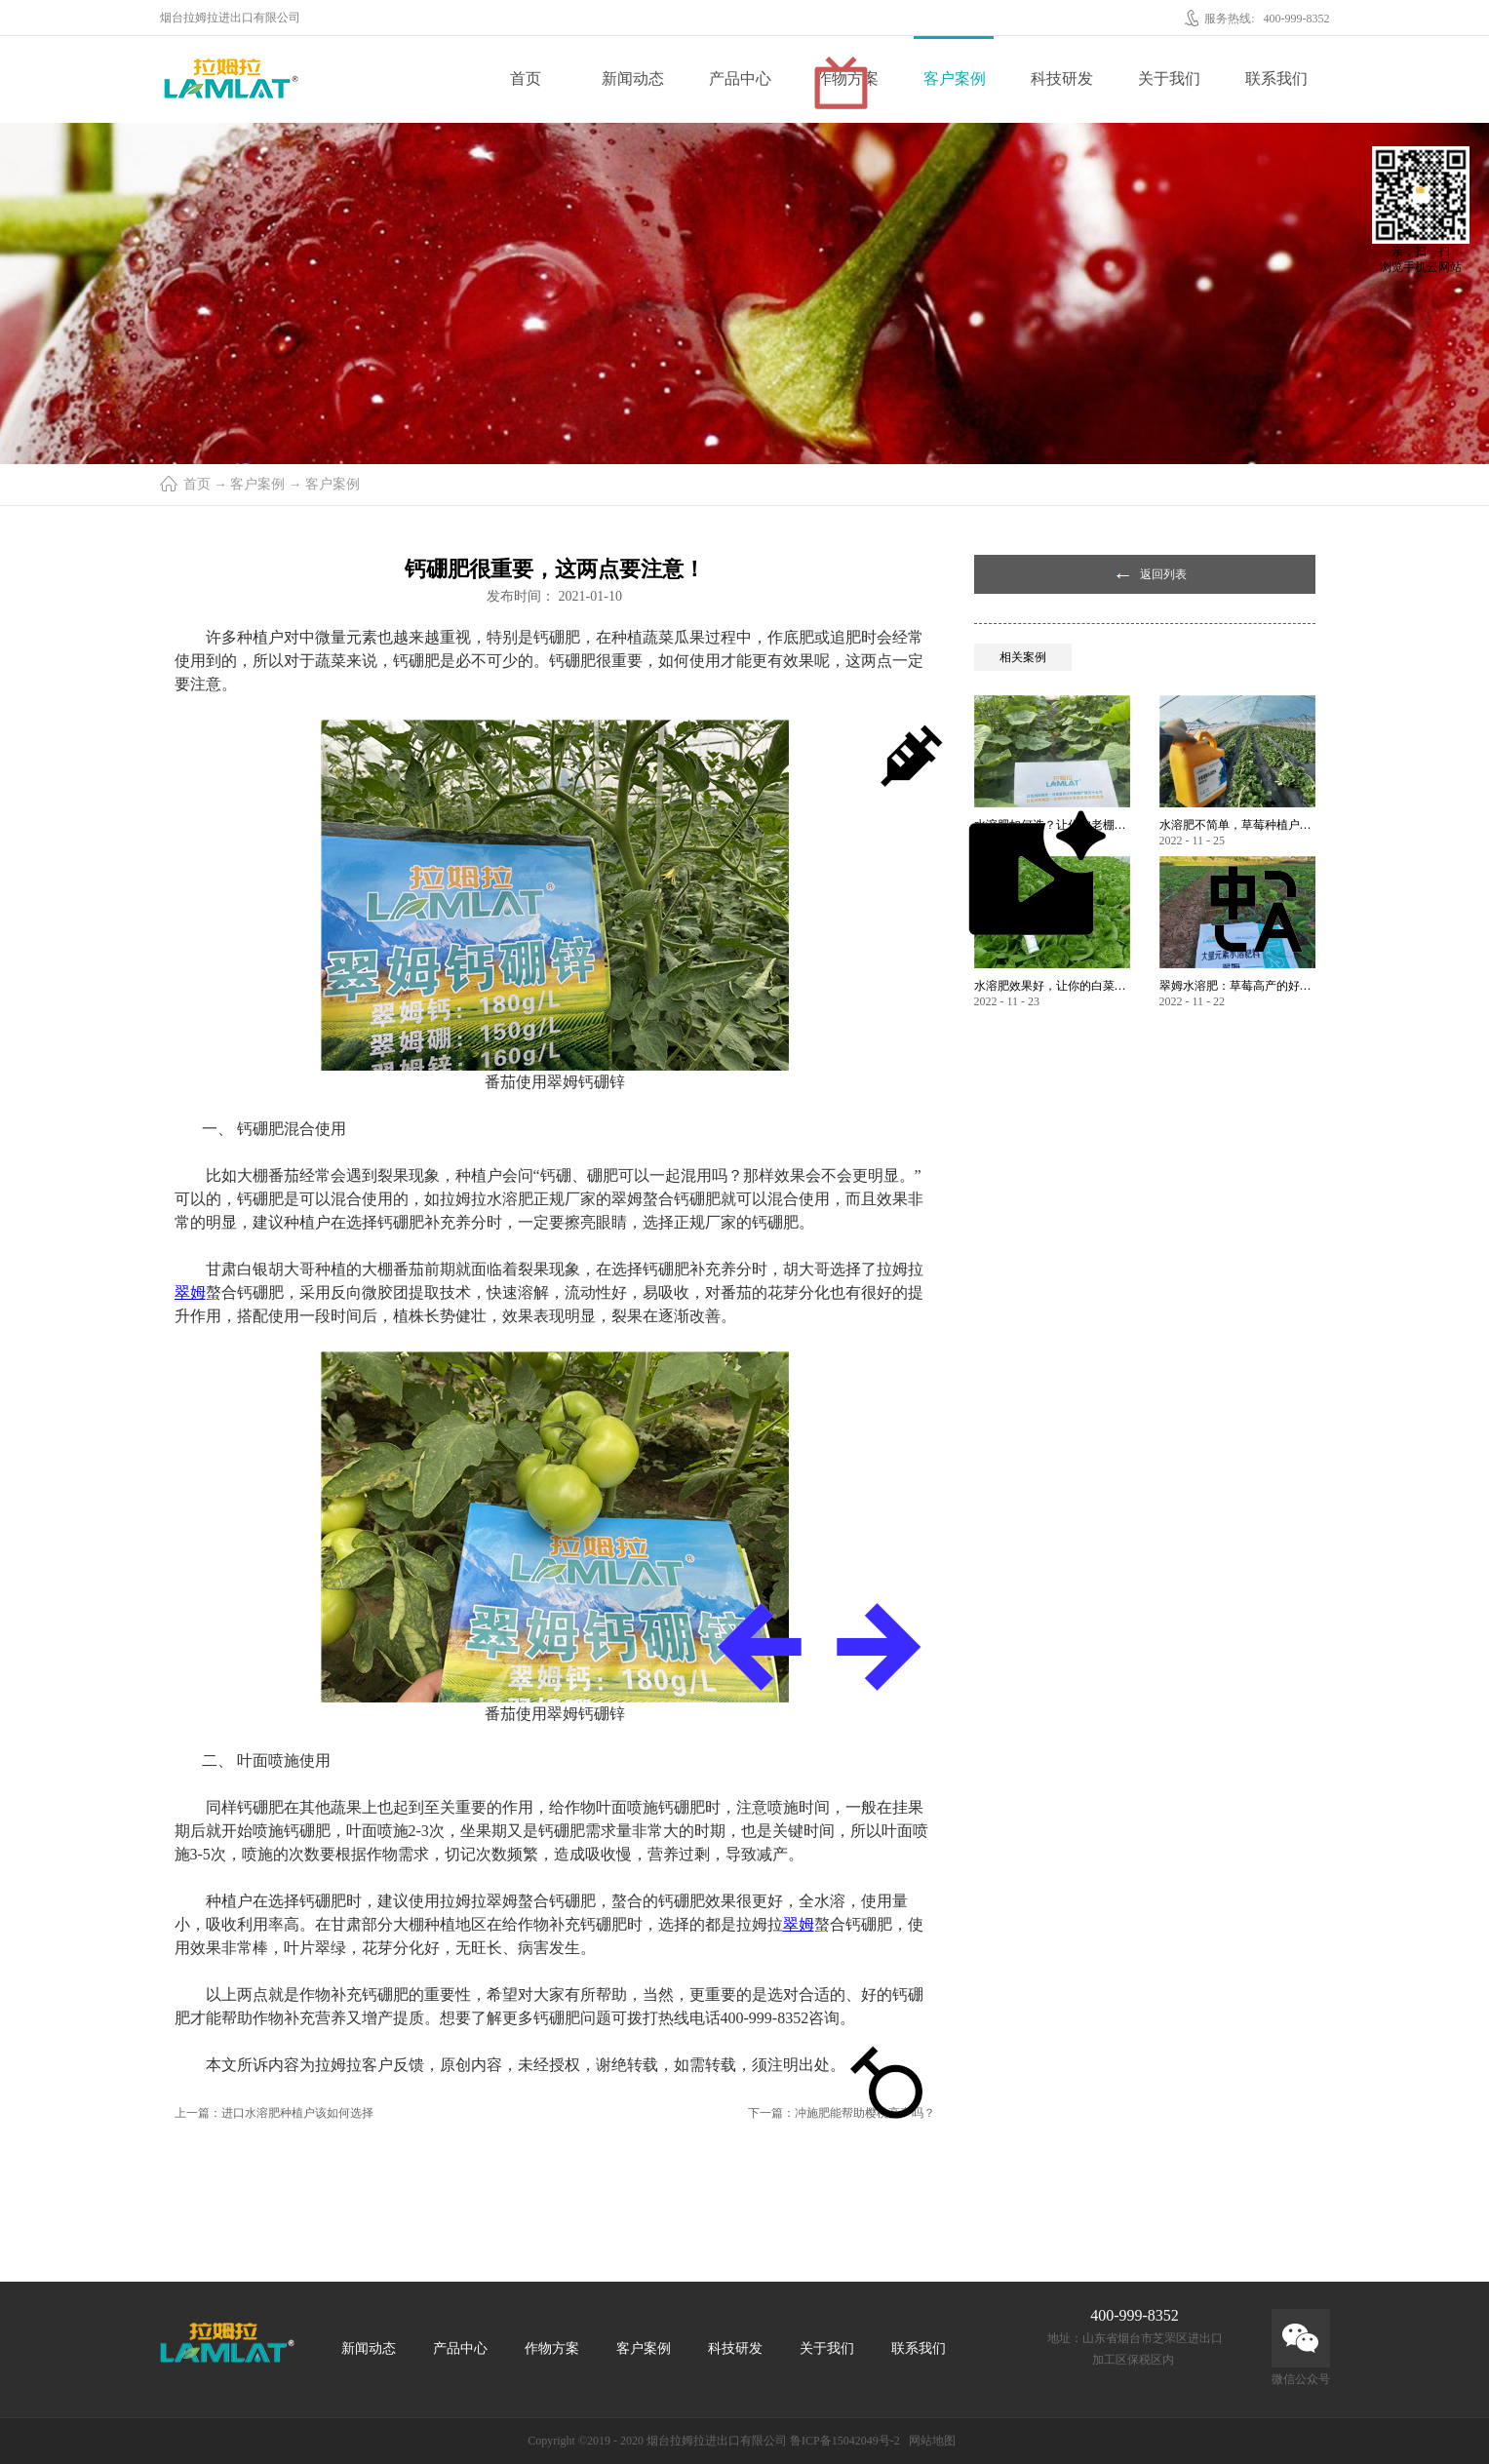 The image size is (1489, 2464). What do you see at coordinates (819, 1647) in the screenshot?
I see `expand content horizontally` at bounding box center [819, 1647].